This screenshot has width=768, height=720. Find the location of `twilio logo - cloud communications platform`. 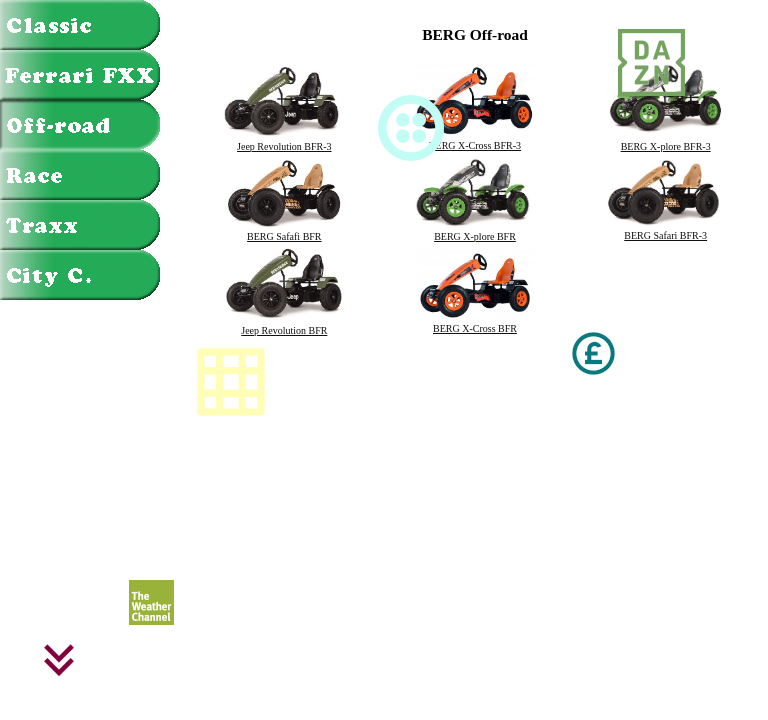

twilio logo - cloud communications platform is located at coordinates (411, 128).